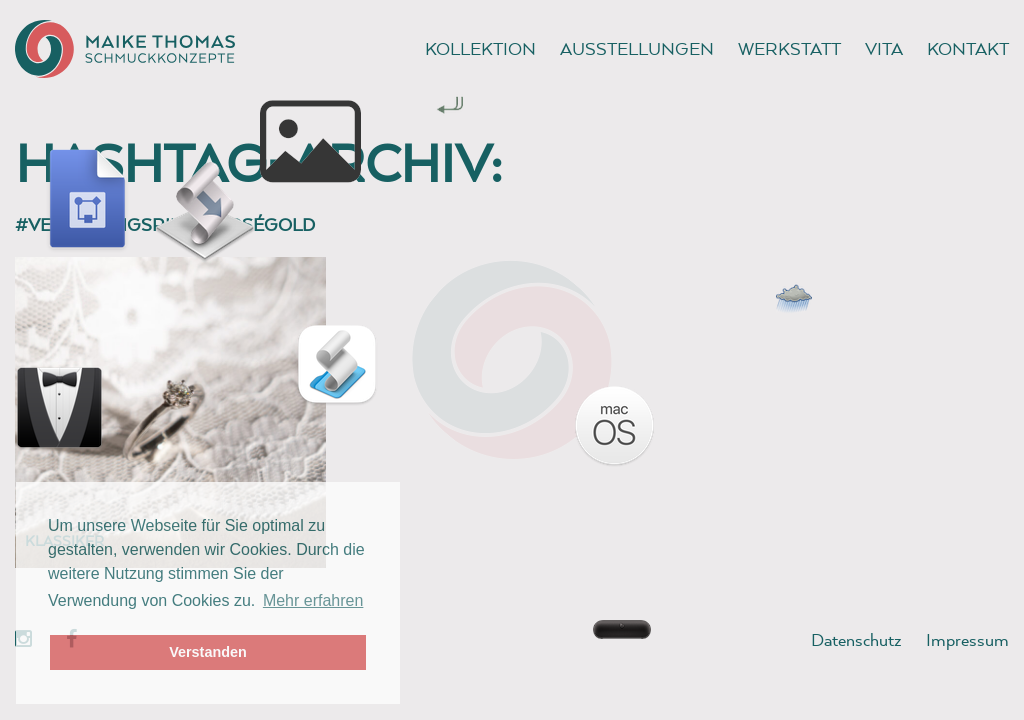  Describe the element at coordinates (59, 407) in the screenshot. I see `manage digital certificates and security credentials` at that location.